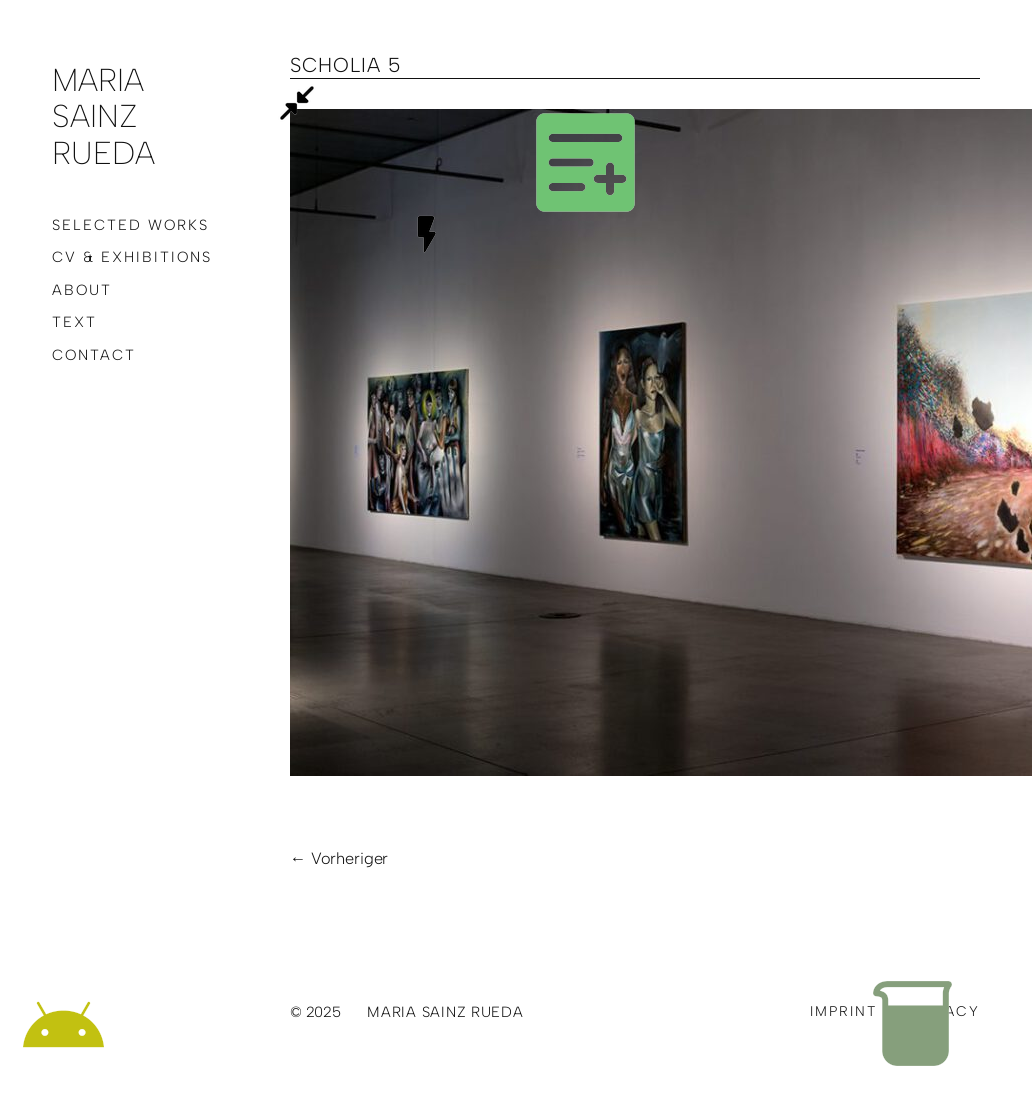  Describe the element at coordinates (427, 235) in the screenshot. I see `turn on camera flash` at that location.